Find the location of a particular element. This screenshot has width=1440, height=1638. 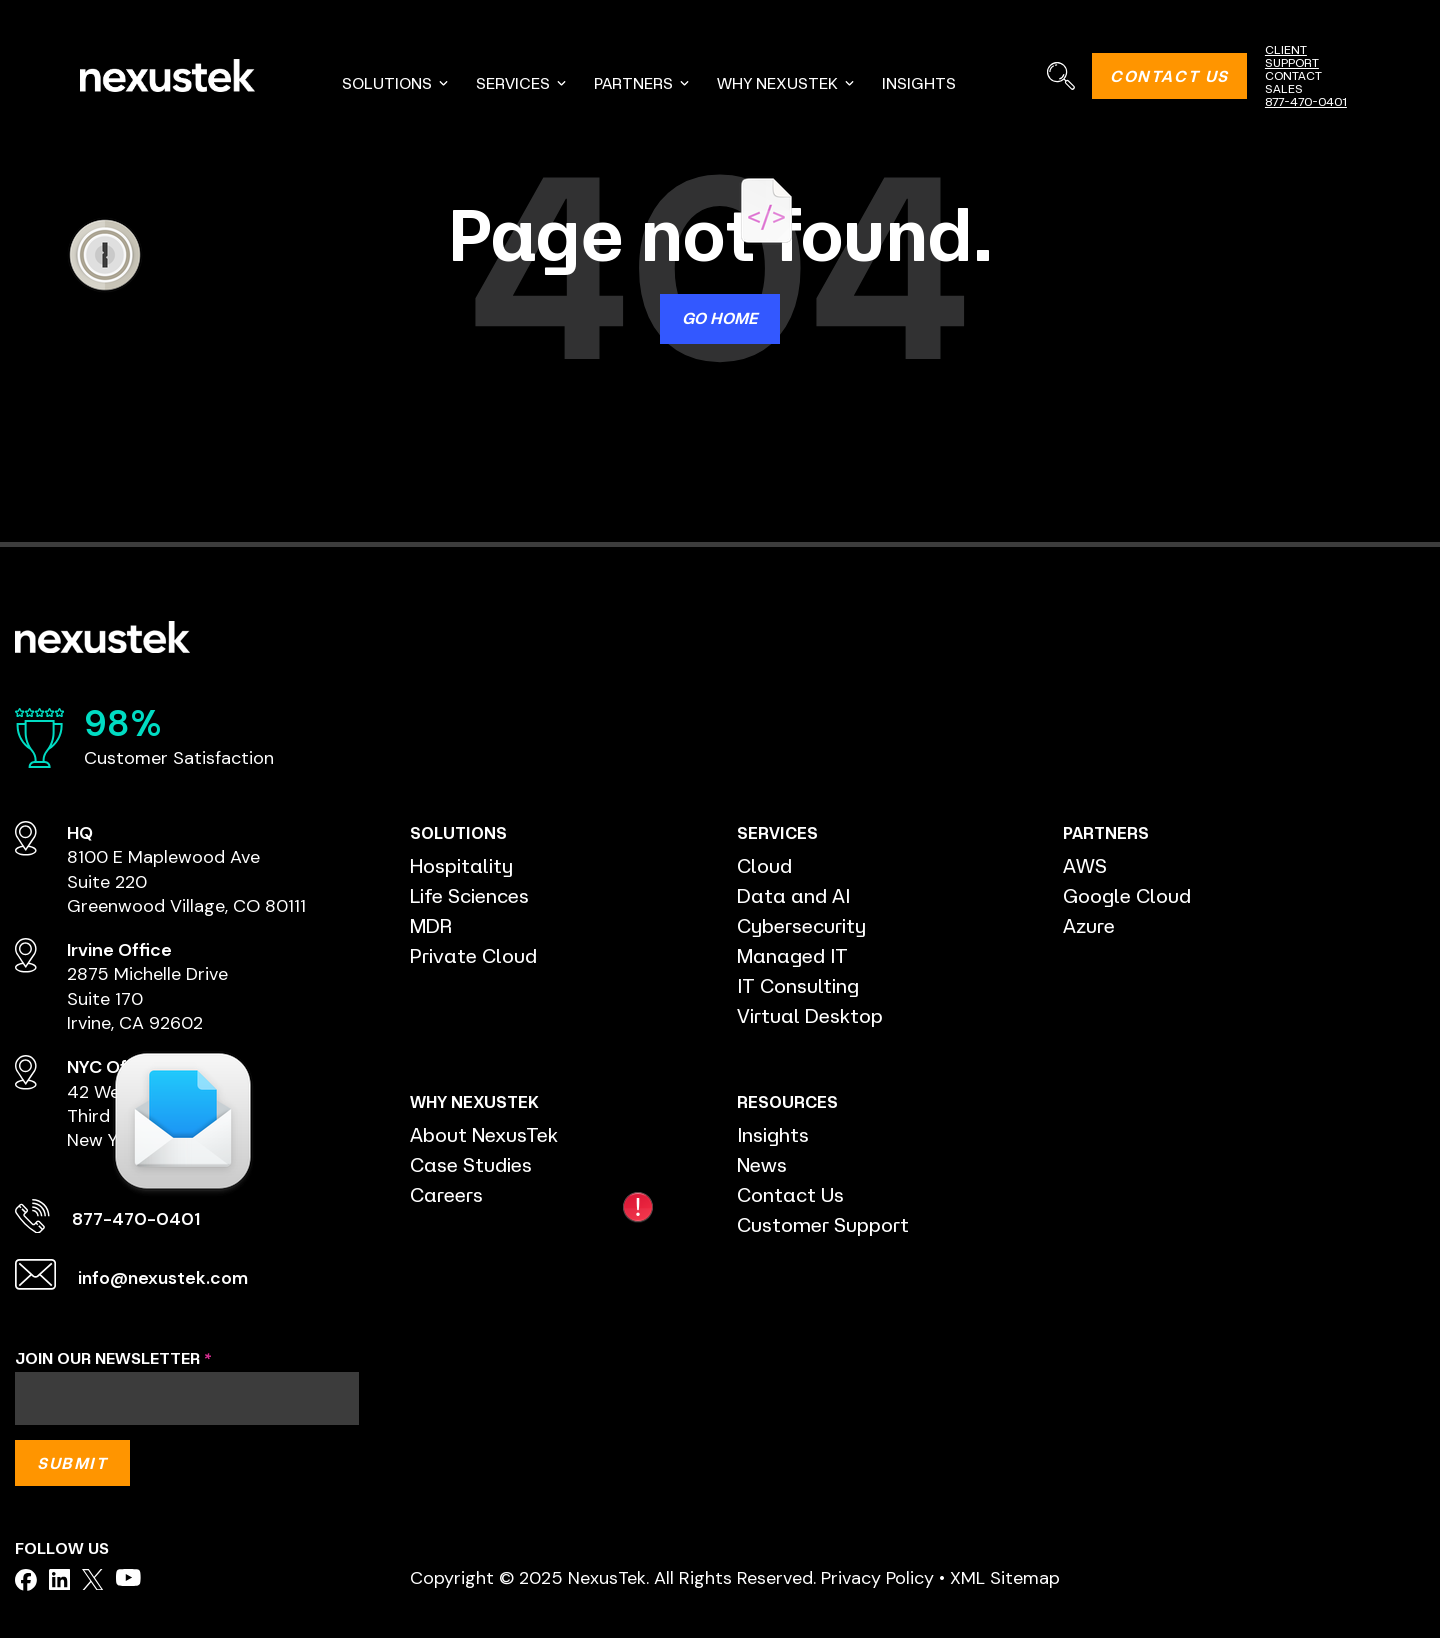

an xml file type indicator is located at coordinates (766, 210).